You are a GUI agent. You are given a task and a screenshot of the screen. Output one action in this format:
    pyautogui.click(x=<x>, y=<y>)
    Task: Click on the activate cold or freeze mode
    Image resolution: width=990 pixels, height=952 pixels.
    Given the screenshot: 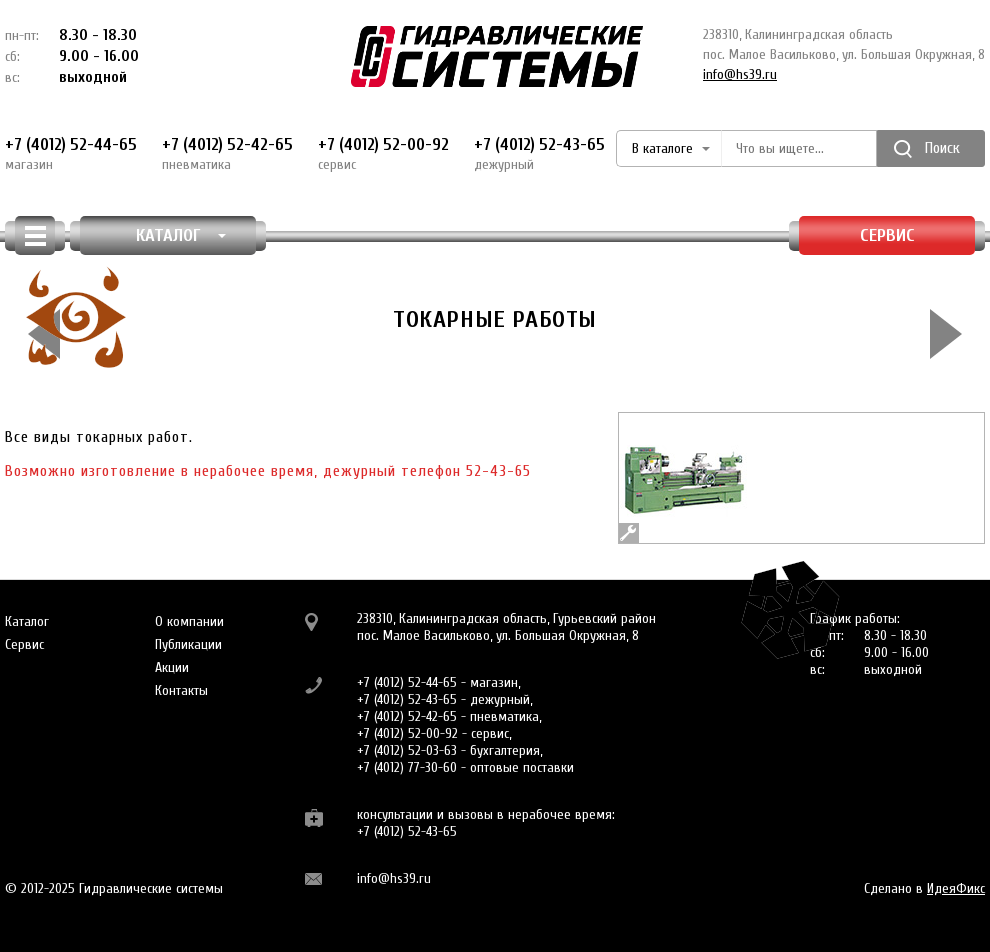 What is the action you would take?
    pyautogui.click(x=791, y=610)
    